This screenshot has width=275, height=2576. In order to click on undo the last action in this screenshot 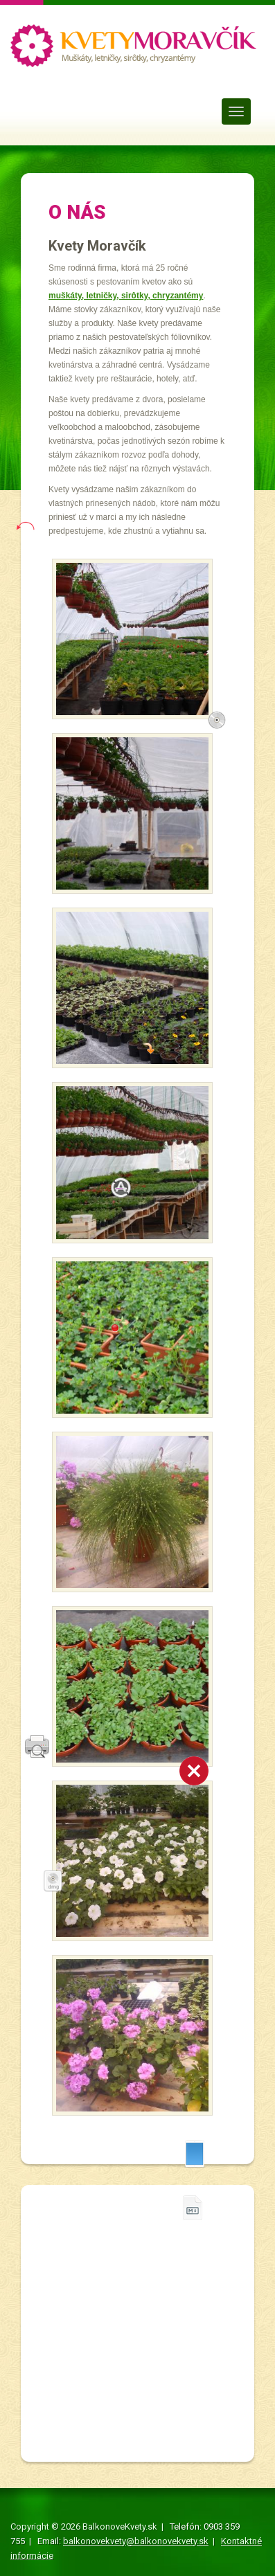, I will do `click(25, 525)`.